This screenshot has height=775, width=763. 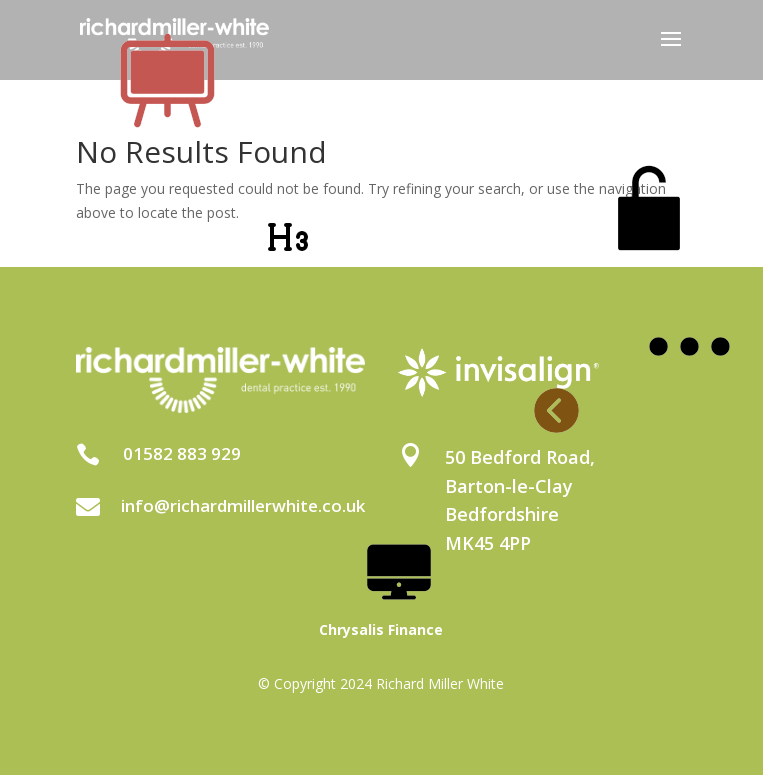 What do you see at coordinates (689, 346) in the screenshot?
I see `open more options menu` at bounding box center [689, 346].